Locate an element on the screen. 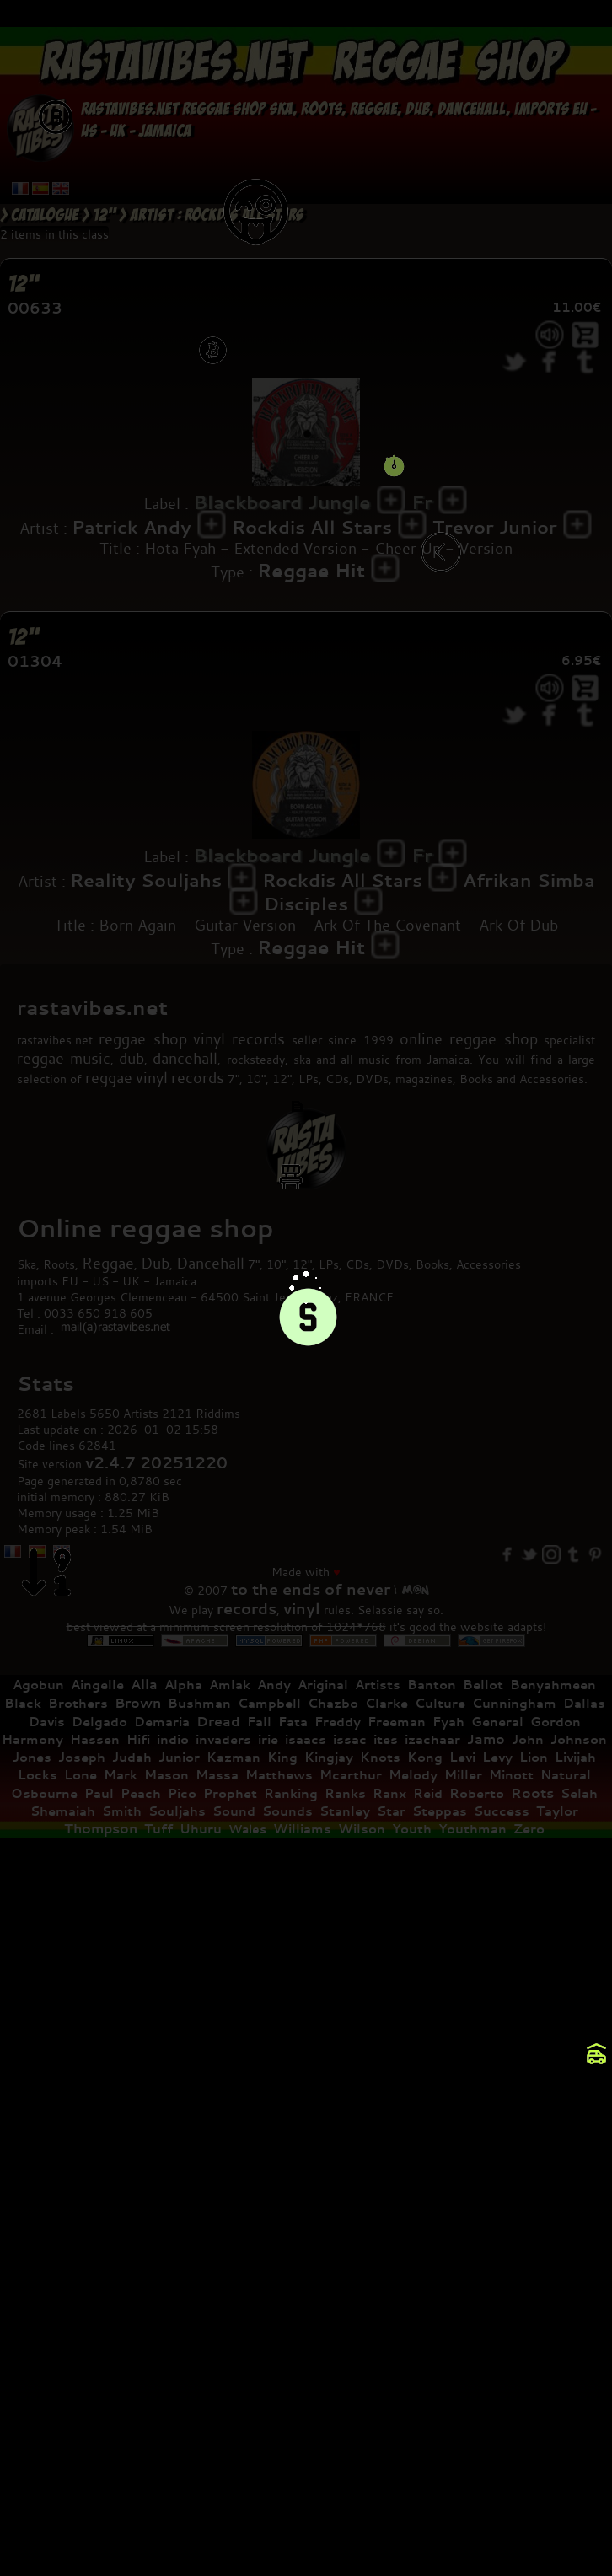 This screenshot has height=2576, width=612. start or stop a timer is located at coordinates (394, 465).